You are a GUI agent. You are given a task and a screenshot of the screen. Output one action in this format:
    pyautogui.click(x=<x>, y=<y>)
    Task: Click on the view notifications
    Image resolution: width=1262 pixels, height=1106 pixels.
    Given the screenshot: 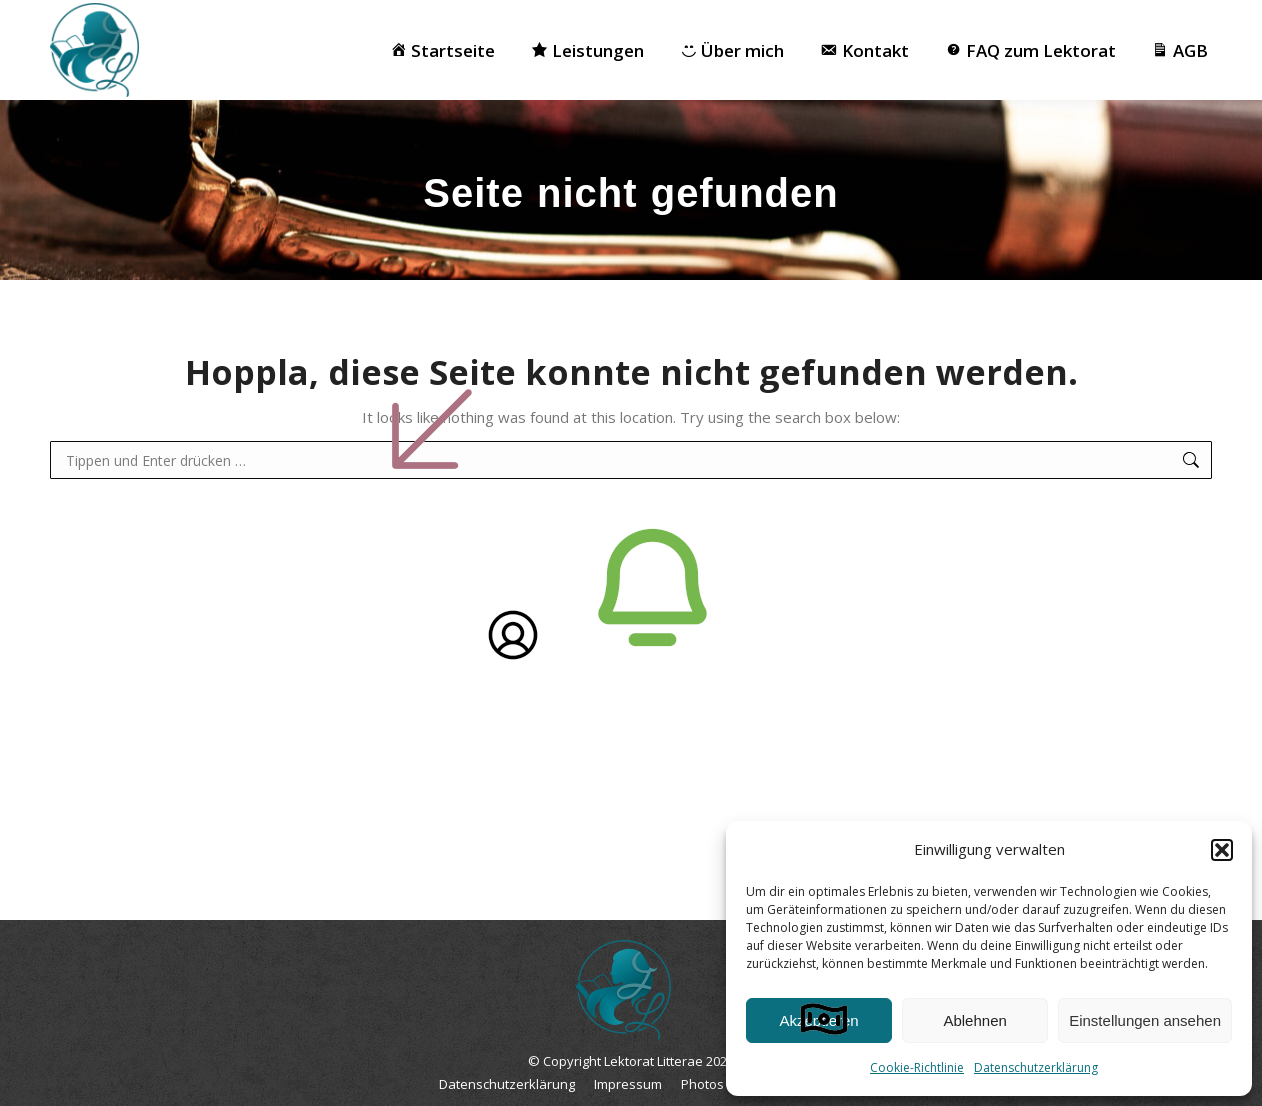 What is the action you would take?
    pyautogui.click(x=652, y=587)
    